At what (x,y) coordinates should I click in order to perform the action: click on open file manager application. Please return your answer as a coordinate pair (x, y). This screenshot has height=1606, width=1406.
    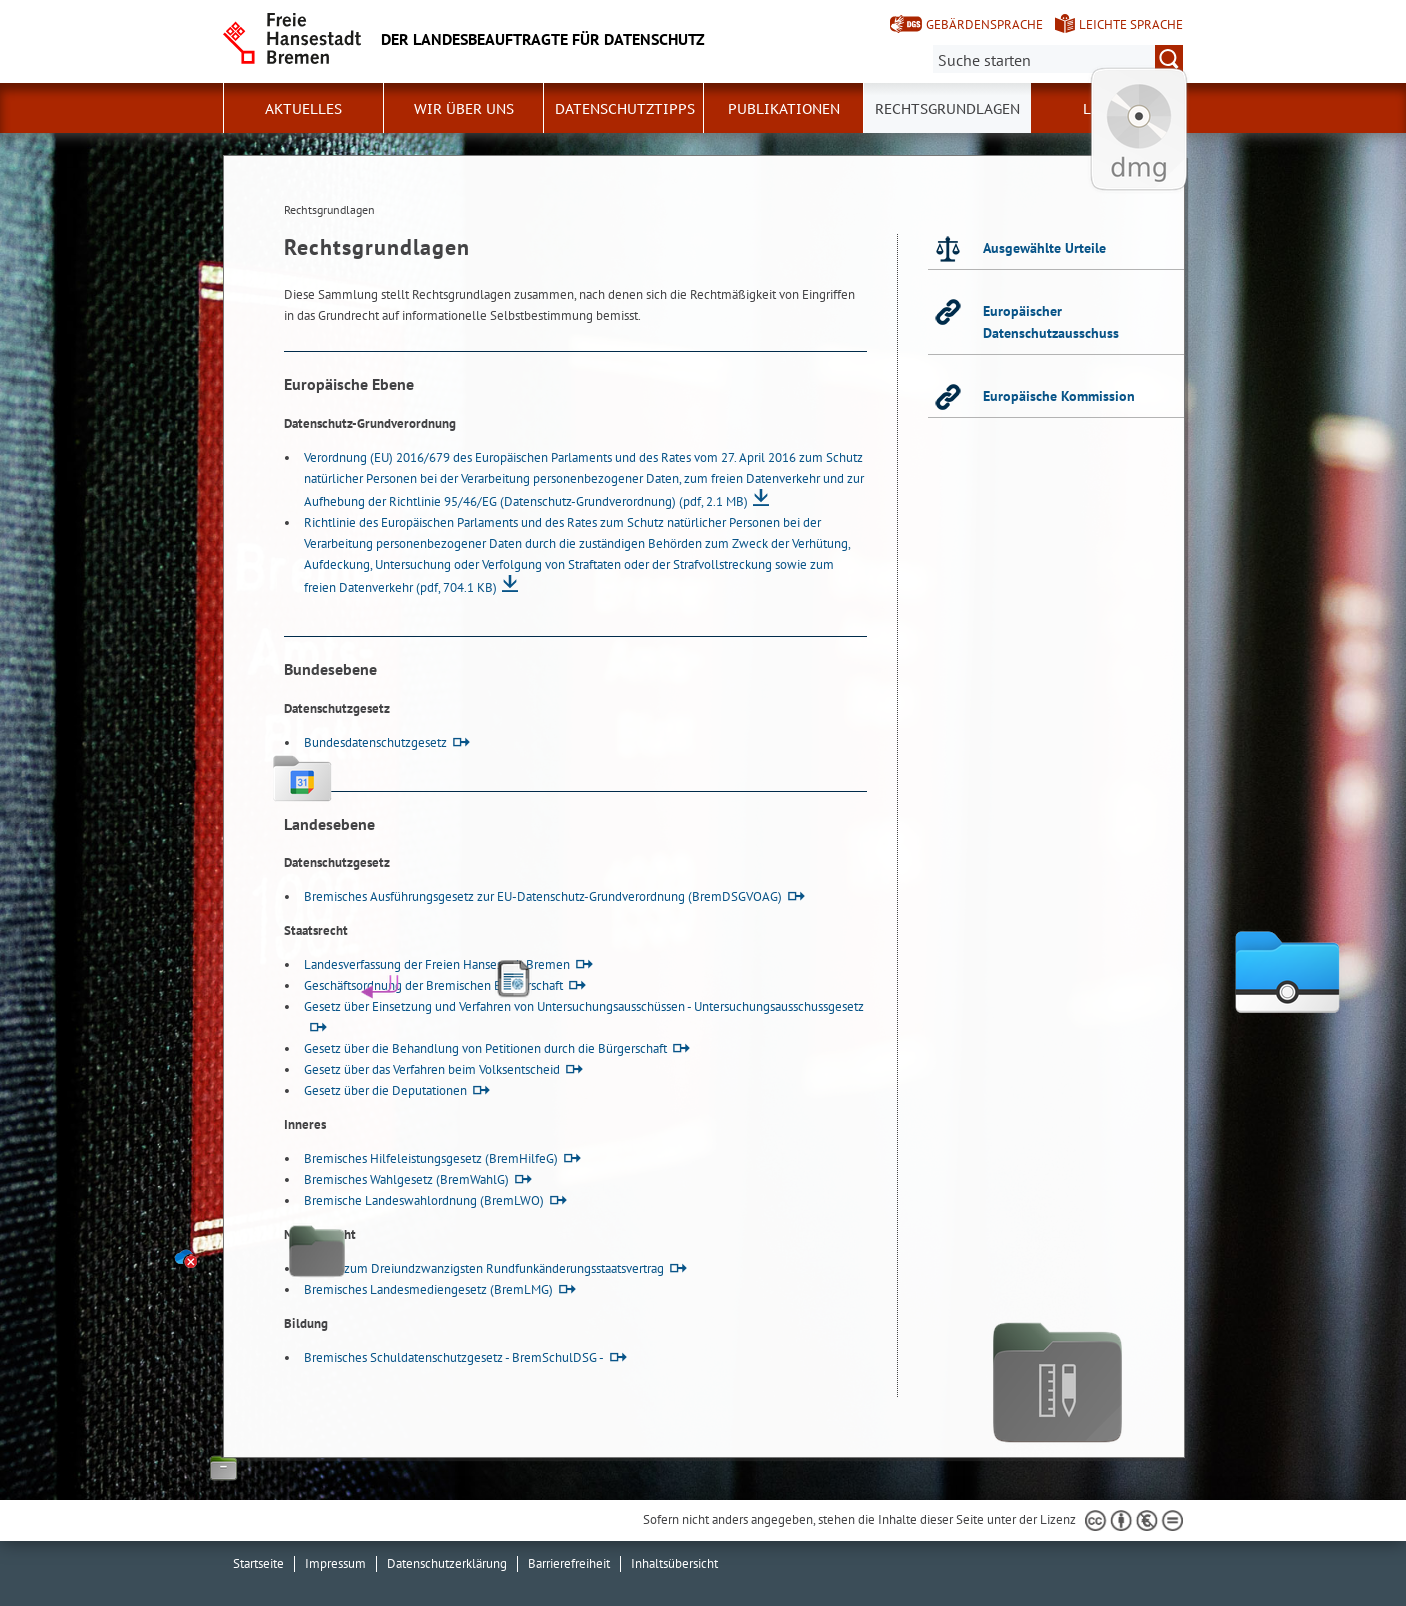
    Looking at the image, I should click on (223, 1467).